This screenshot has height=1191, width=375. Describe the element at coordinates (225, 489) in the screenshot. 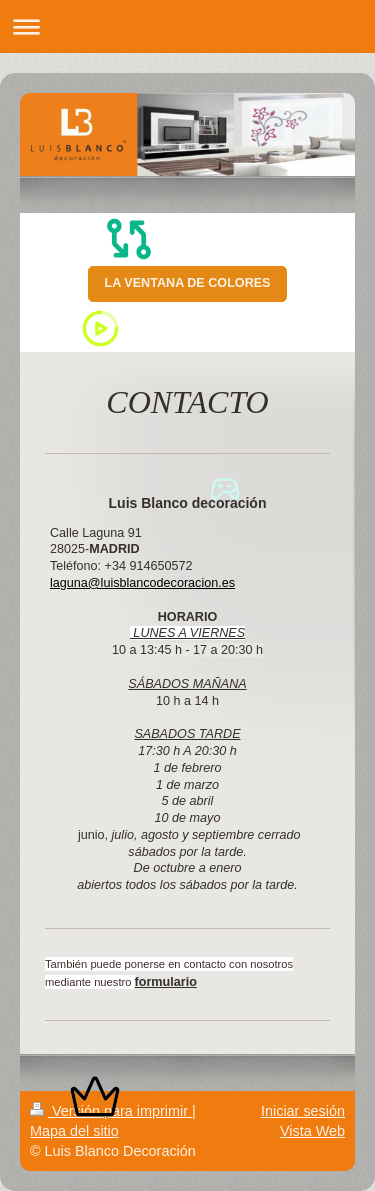

I see `access games or gaming features` at that location.